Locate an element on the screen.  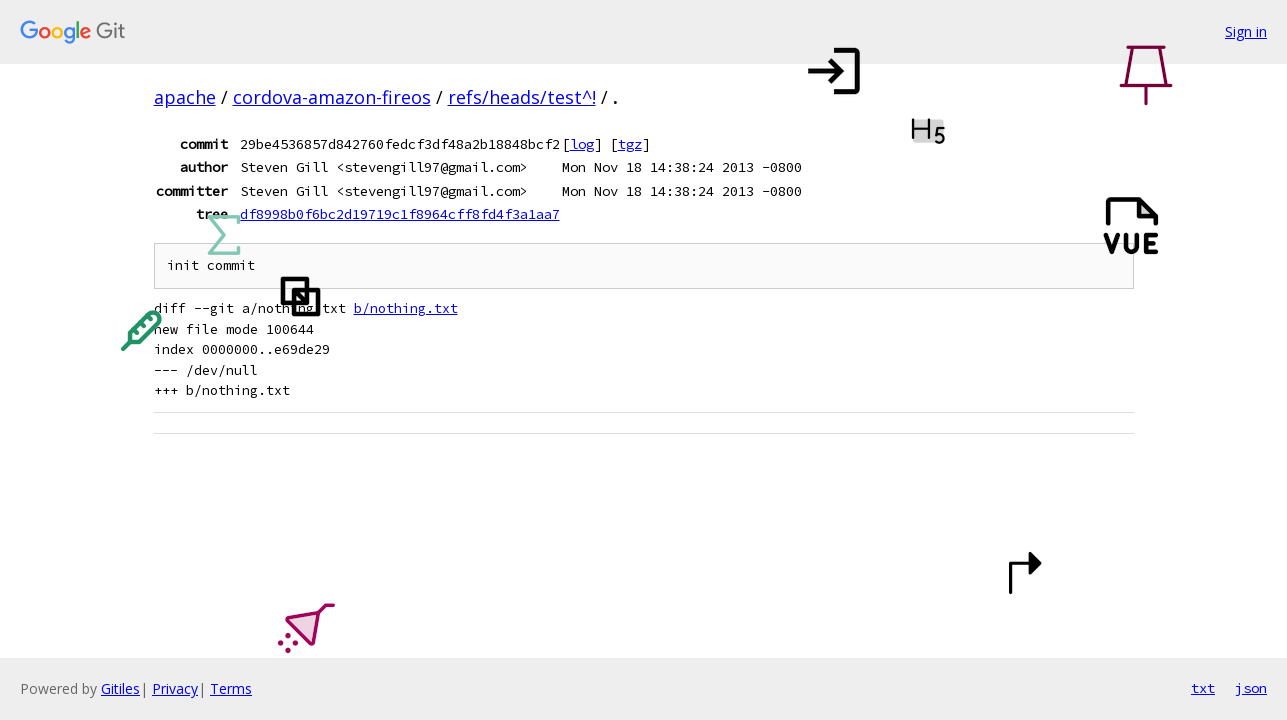
pin an item to keep it visible is located at coordinates (1146, 72).